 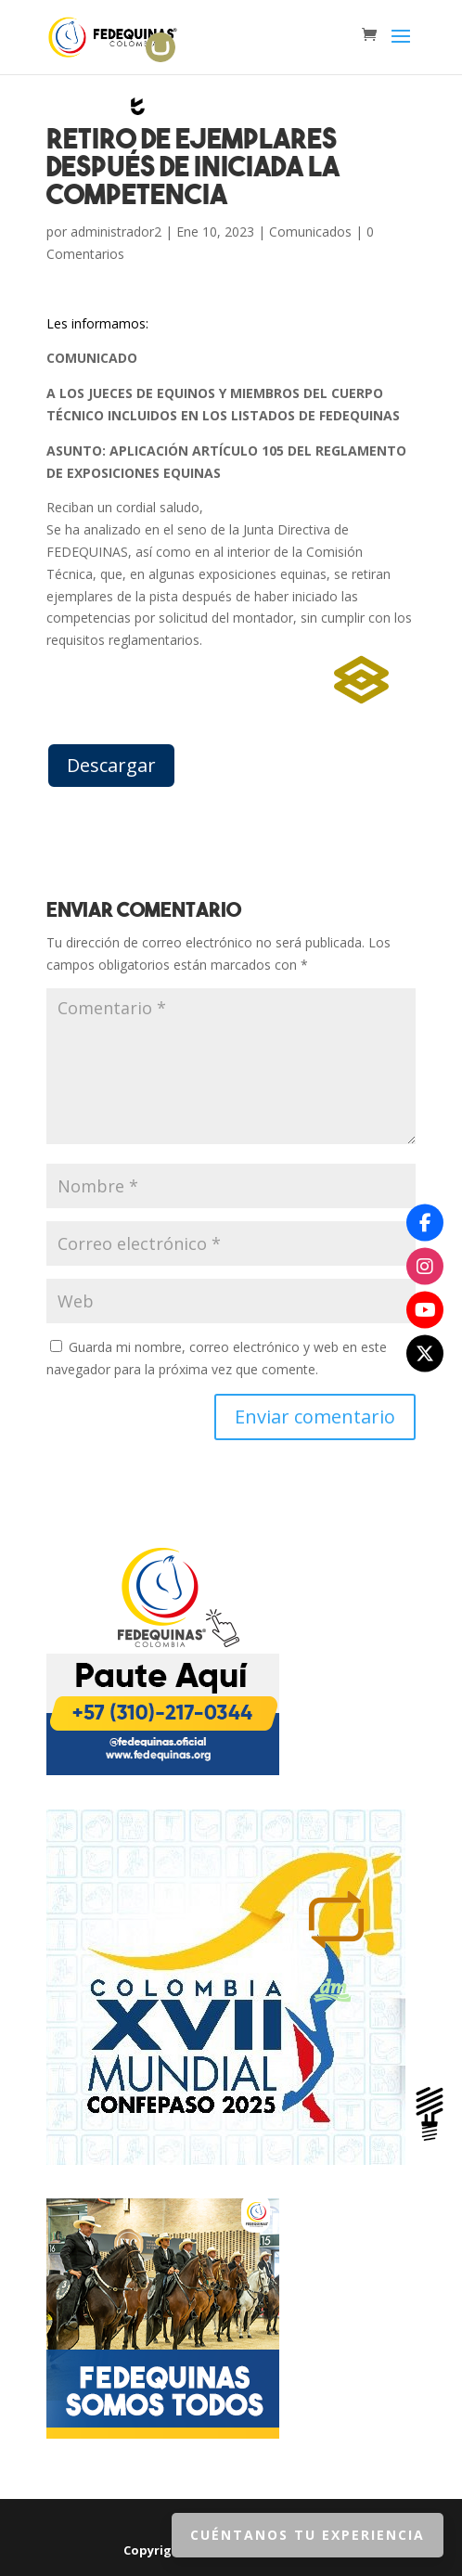 I want to click on open the Trivago hotel comparison app, so click(x=137, y=106).